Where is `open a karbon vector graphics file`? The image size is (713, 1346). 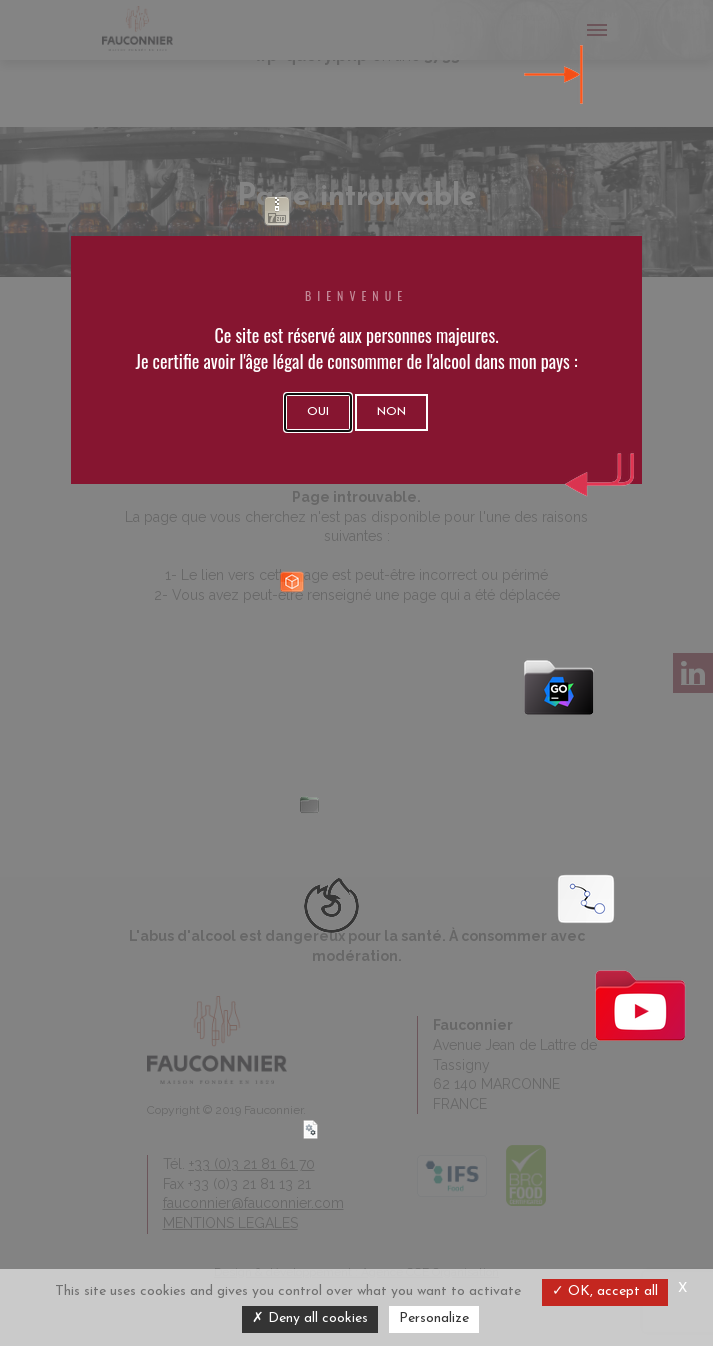 open a karbon vector graphics file is located at coordinates (586, 897).